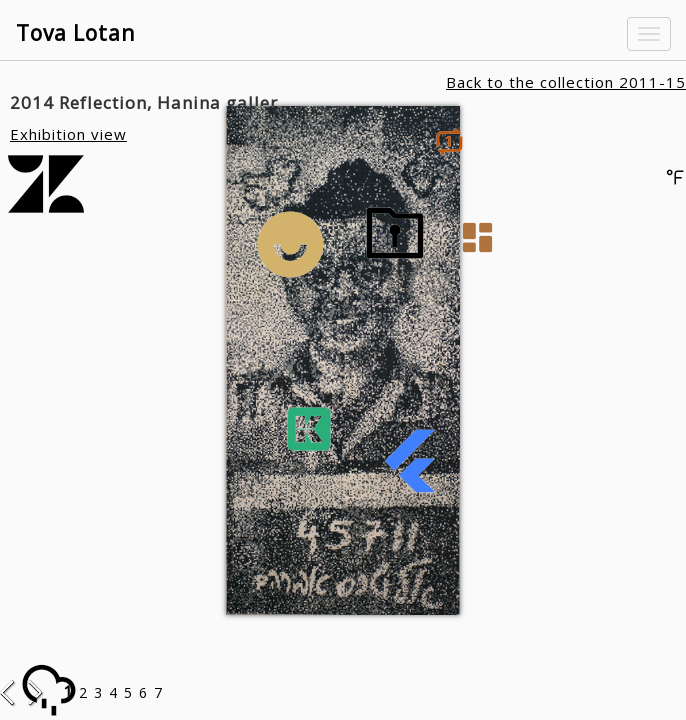 The width and height of the screenshot is (686, 720). I want to click on access the main dashboard, so click(477, 237).